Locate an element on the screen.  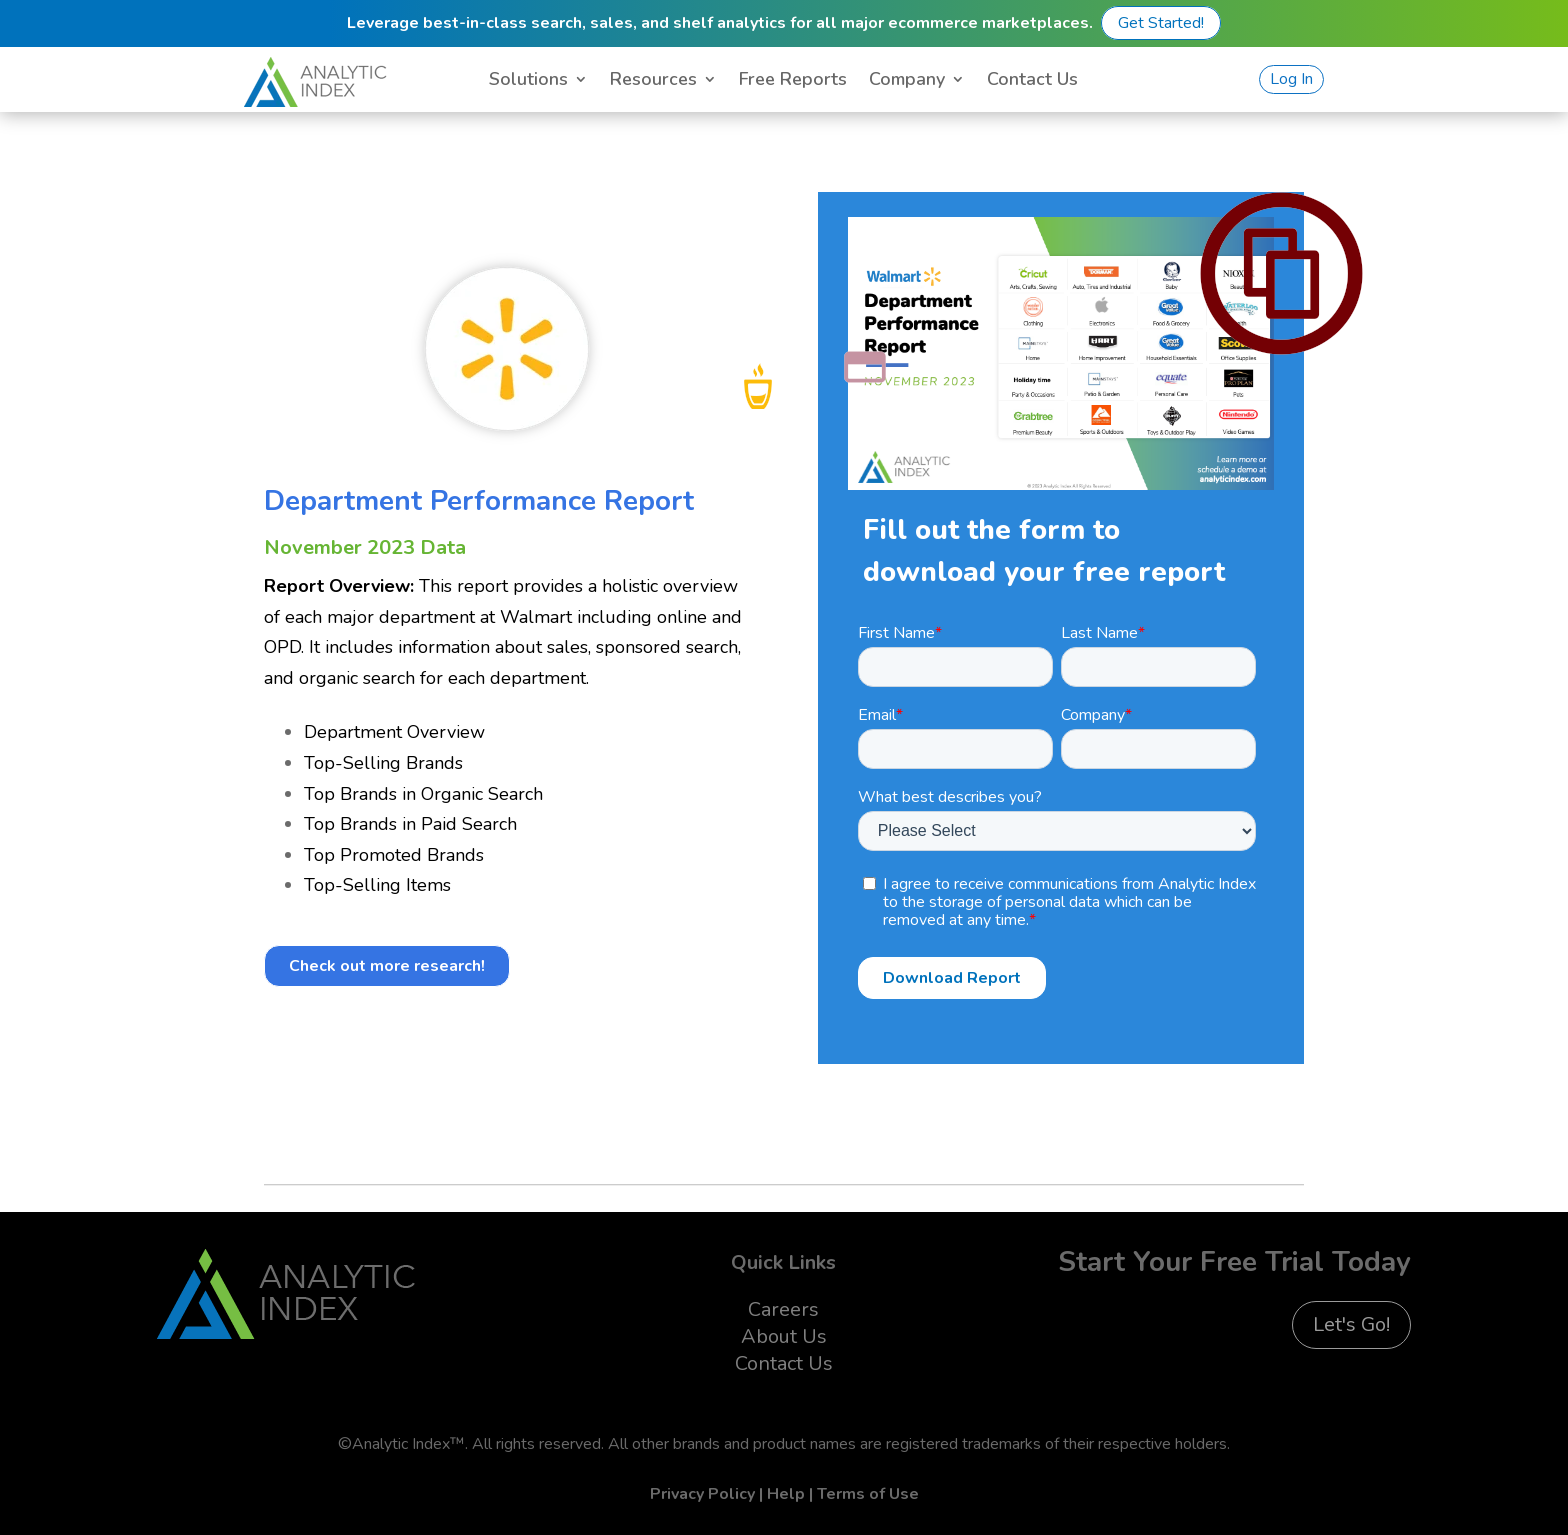
mocha javascript testing framework logo is located at coordinates (758, 386).